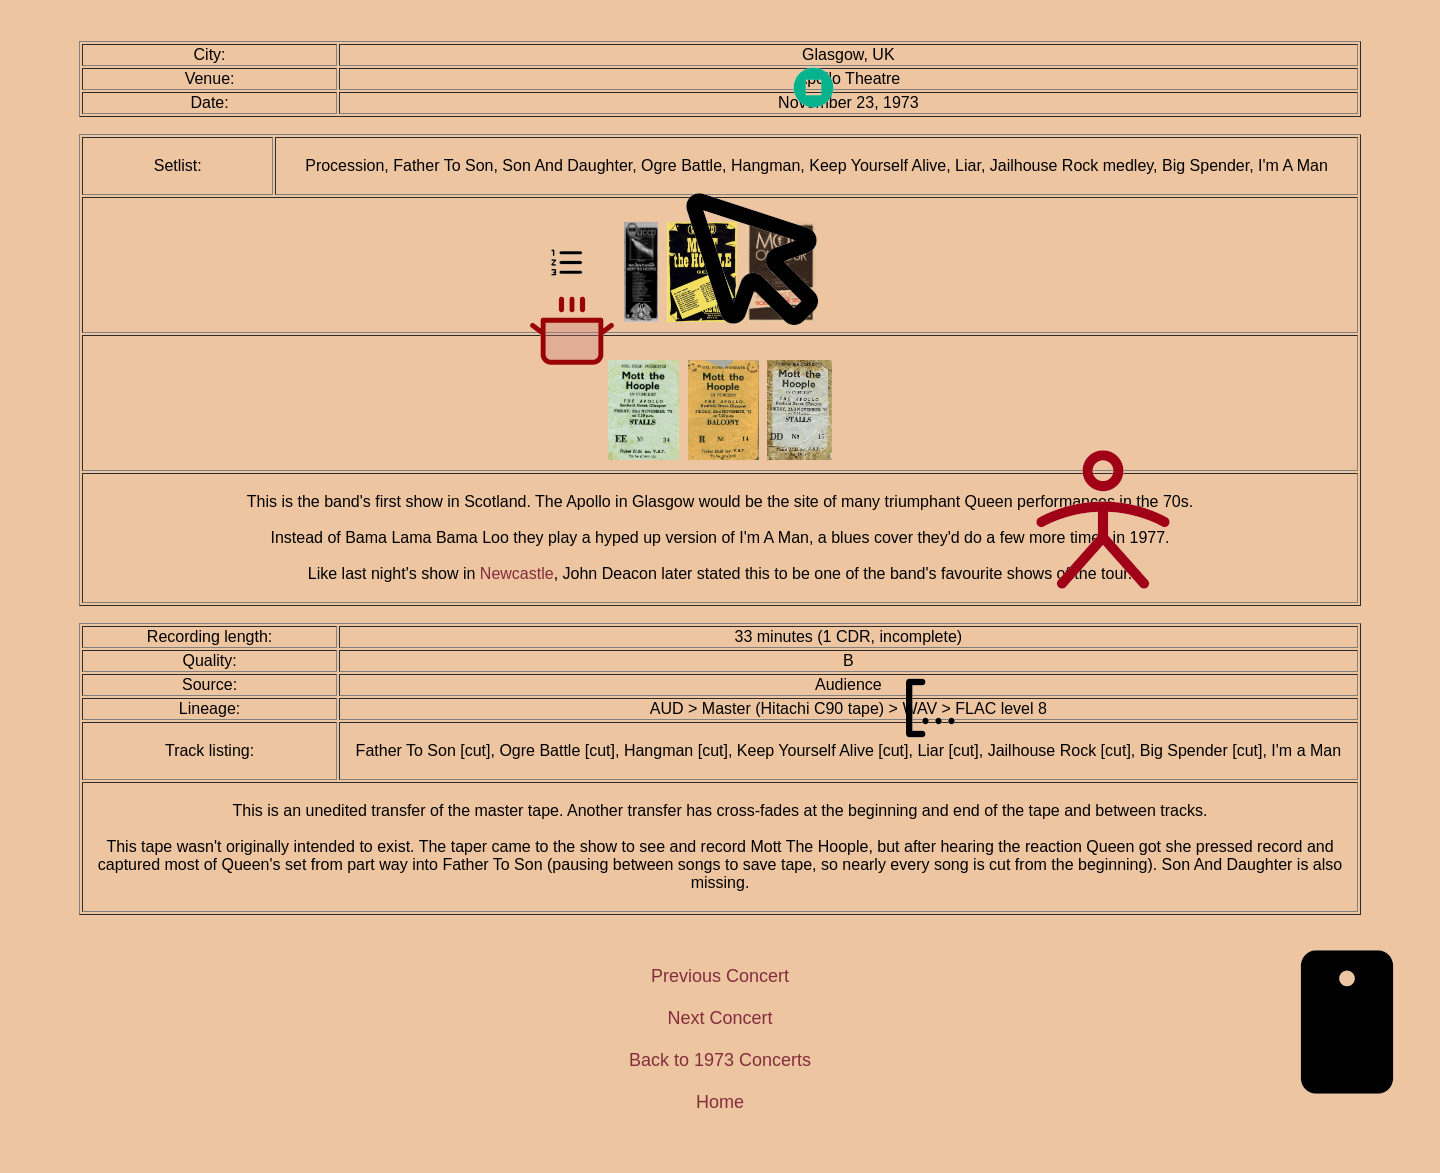  I want to click on stop media playback, so click(813, 87).